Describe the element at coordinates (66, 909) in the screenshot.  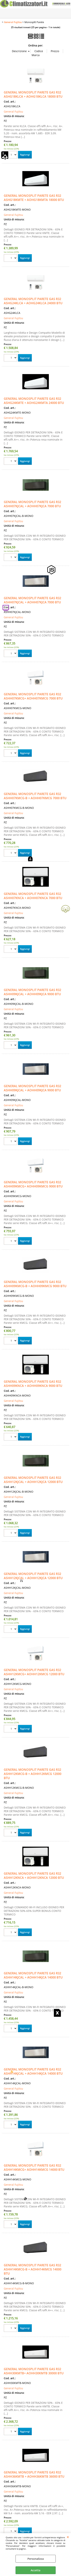
I see `open bruno API client` at that location.